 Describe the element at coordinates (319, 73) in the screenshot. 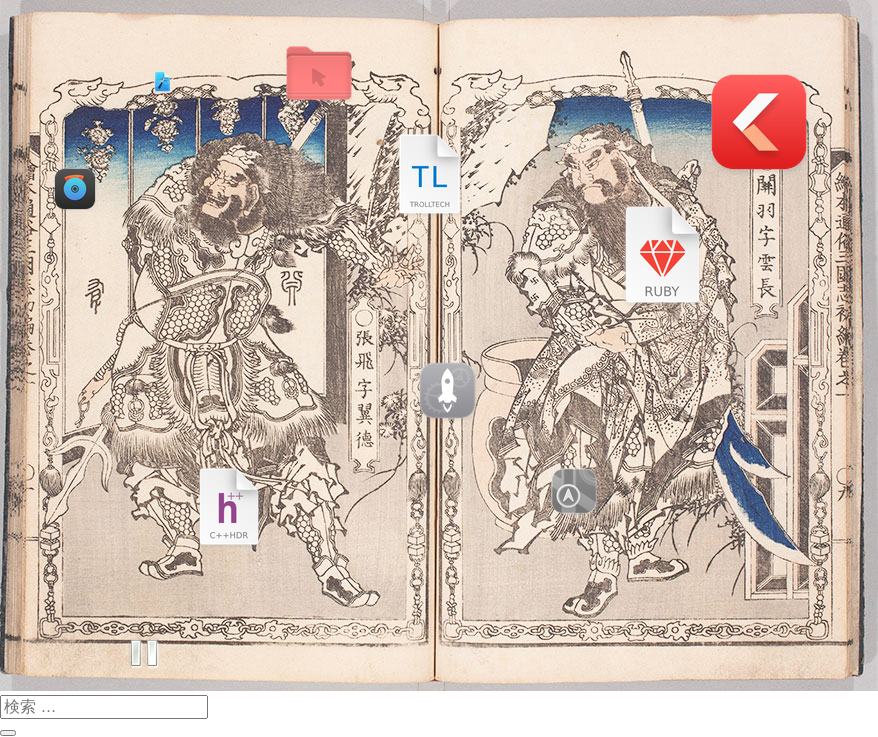

I see `open krusader file manager with root privileges` at that location.